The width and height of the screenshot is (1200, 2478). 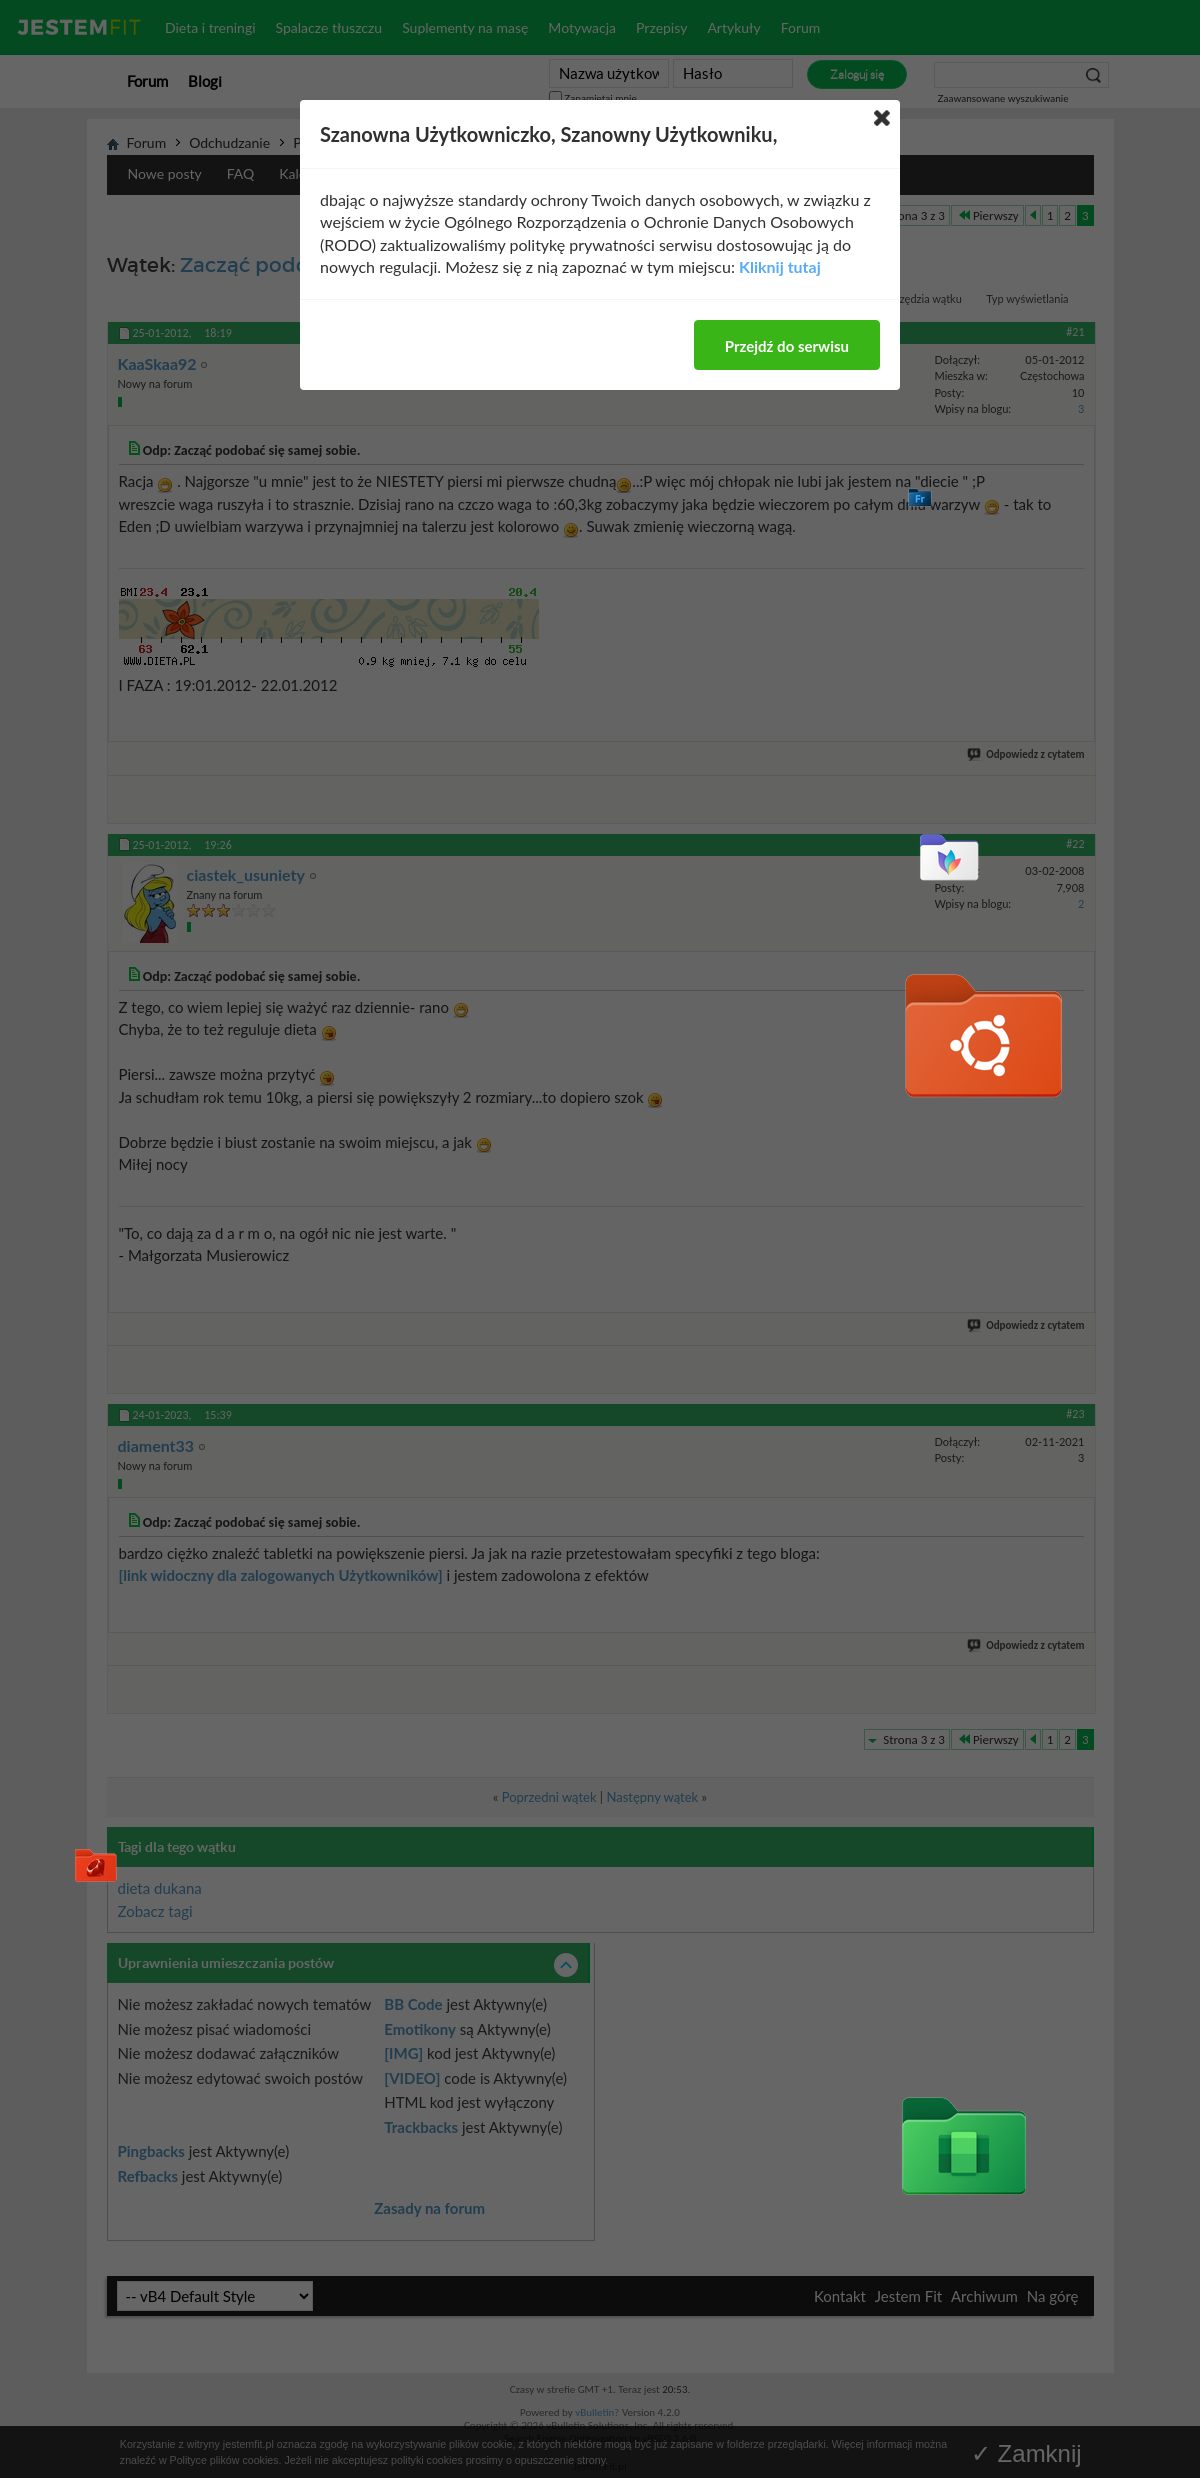 I want to click on open adobe fresco project folder, so click(x=920, y=498).